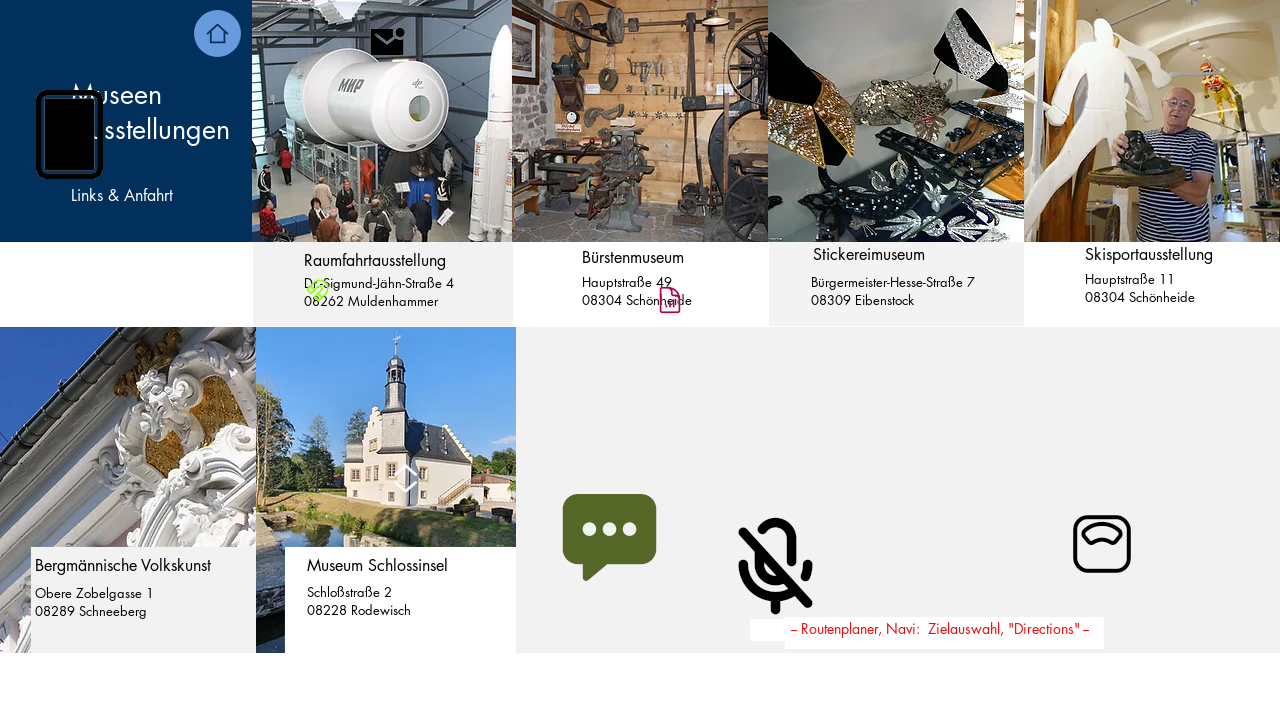  Describe the element at coordinates (1102, 544) in the screenshot. I see `view weight or measurement data` at that location.